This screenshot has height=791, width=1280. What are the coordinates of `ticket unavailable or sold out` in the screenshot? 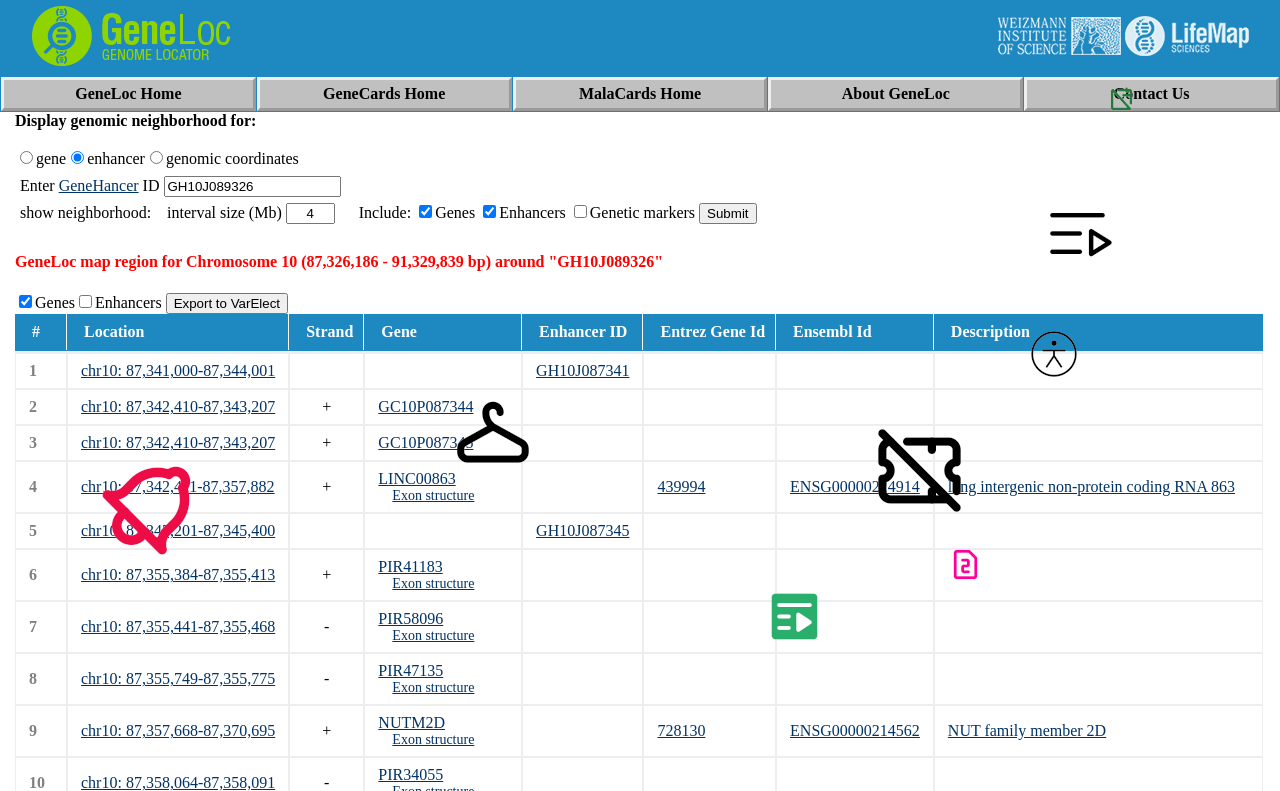 It's located at (919, 470).